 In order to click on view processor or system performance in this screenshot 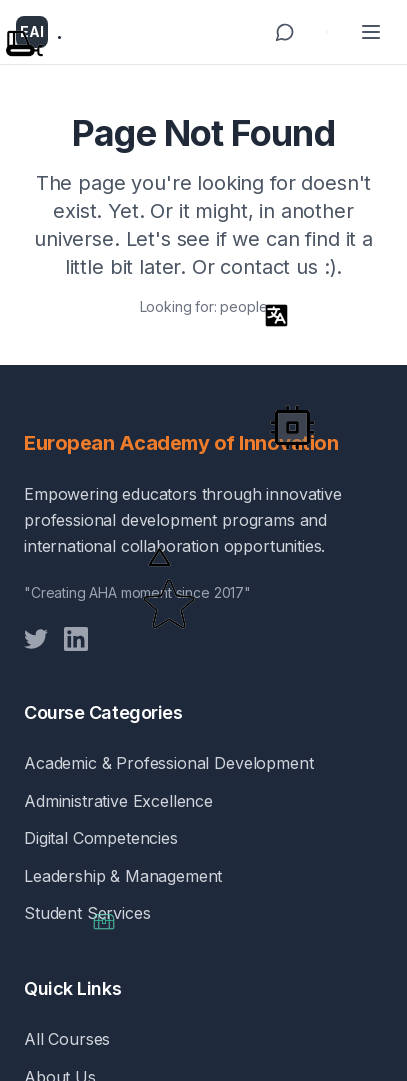, I will do `click(292, 427)`.